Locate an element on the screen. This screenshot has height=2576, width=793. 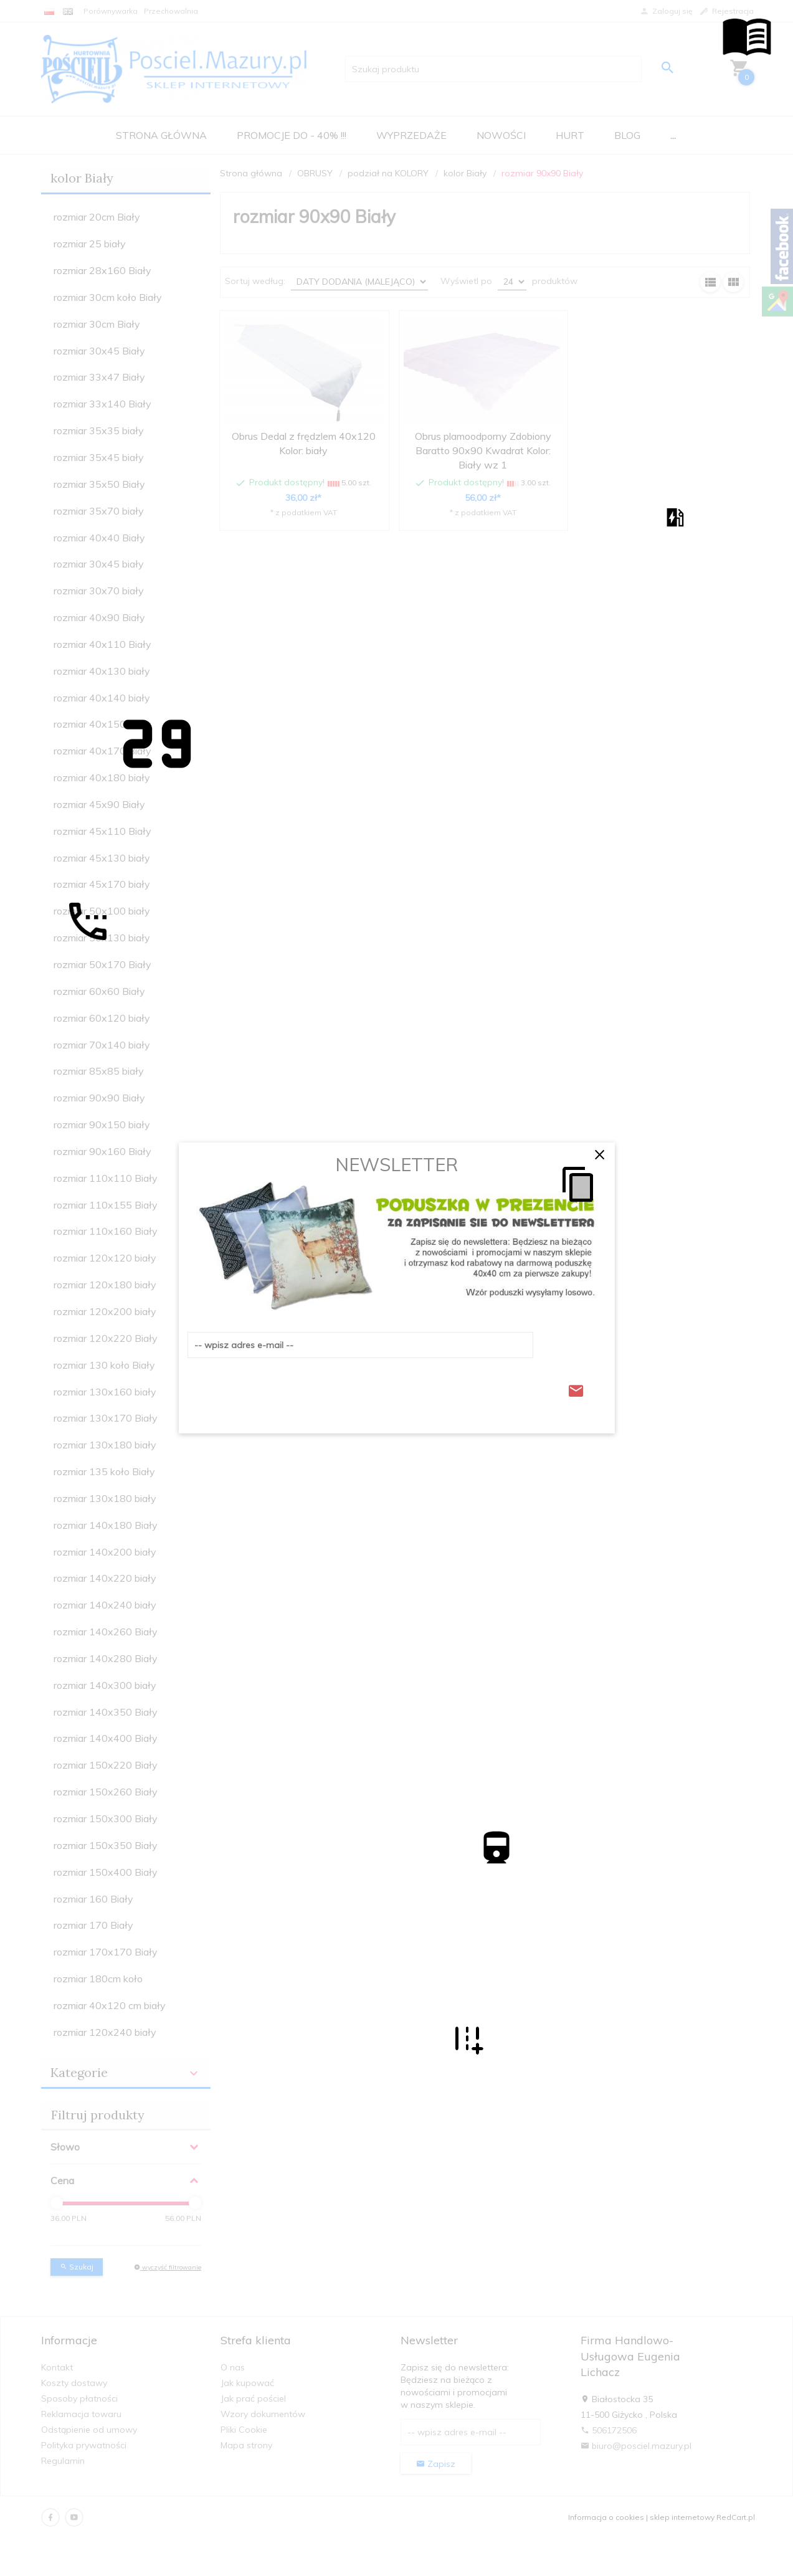
access phone or call settings is located at coordinates (88, 921).